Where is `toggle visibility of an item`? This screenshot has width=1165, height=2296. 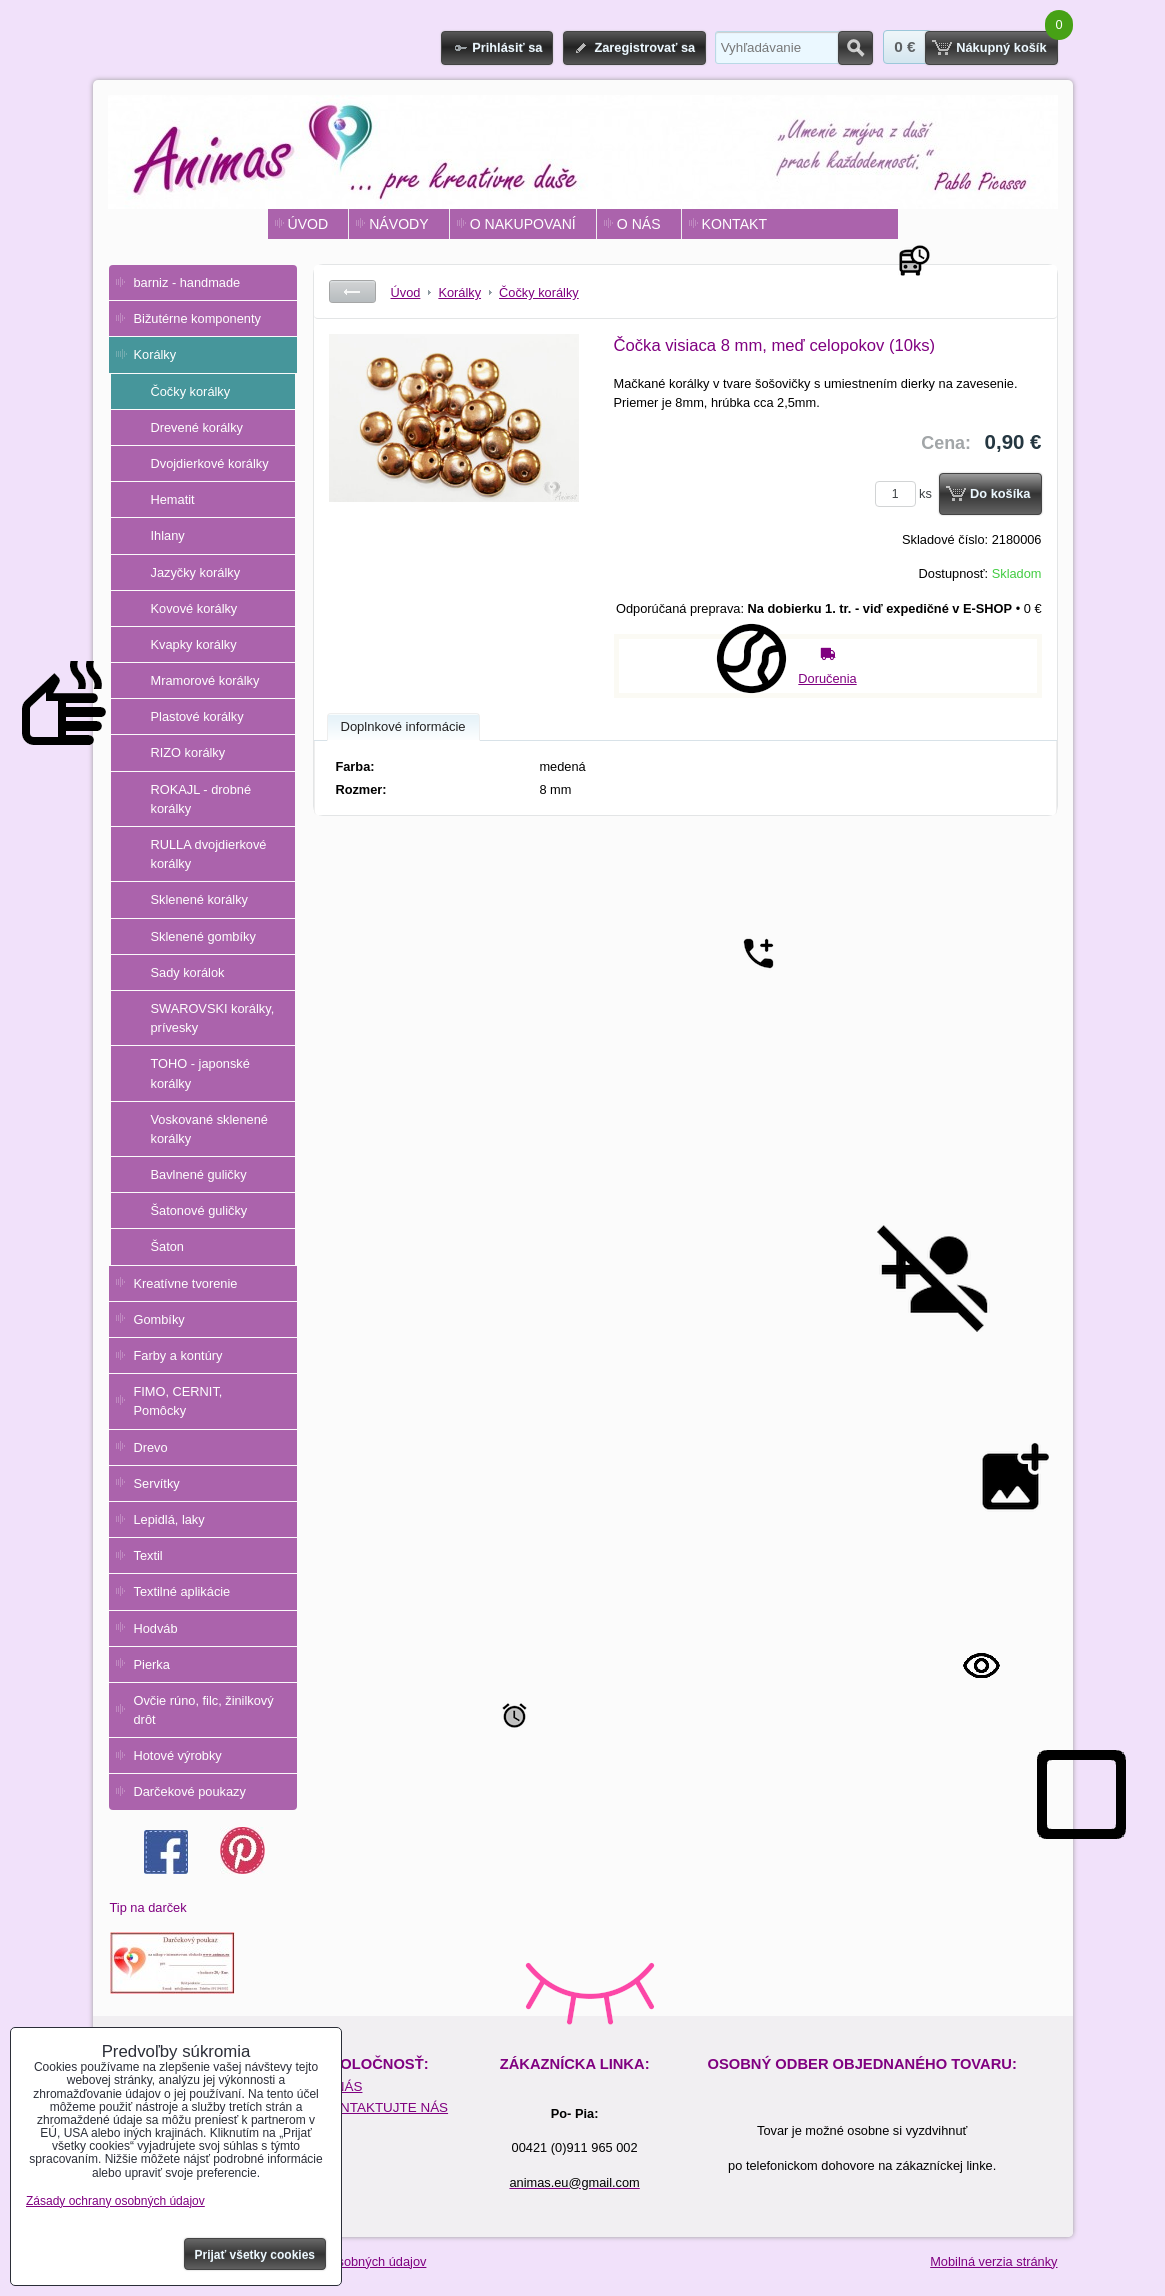
toggle visibility of an item is located at coordinates (981, 1666).